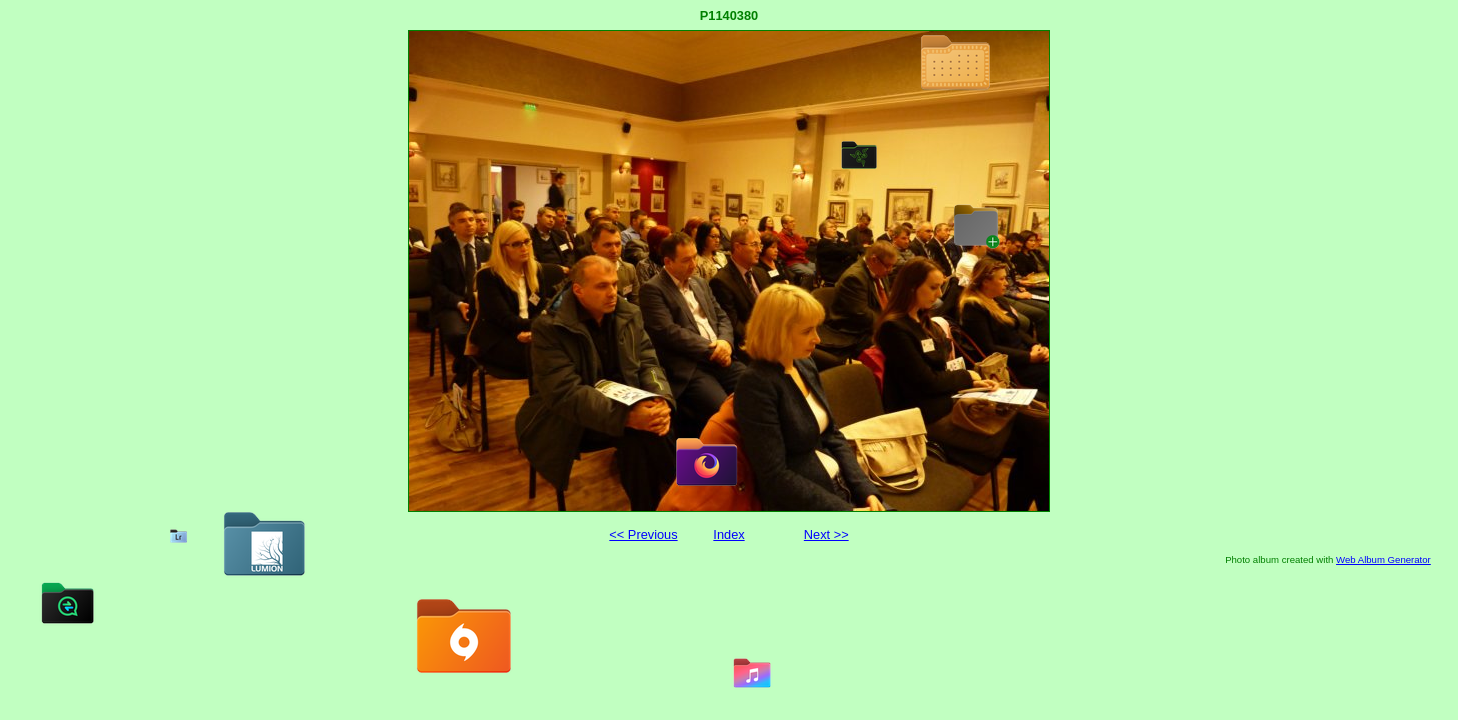  What do you see at coordinates (264, 546) in the screenshot?
I see `open lumion project files folder` at bounding box center [264, 546].